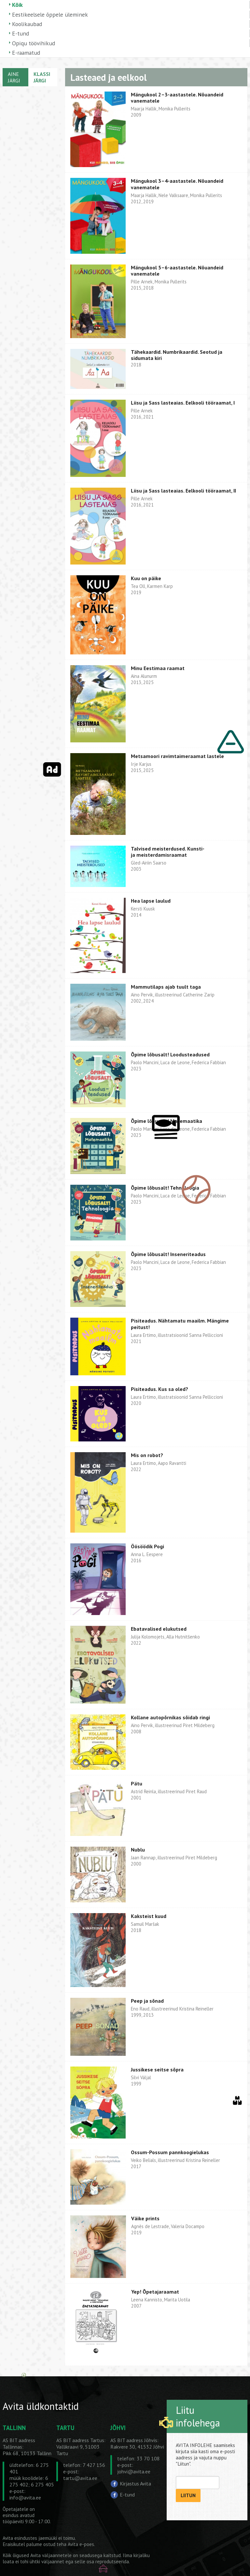 The image size is (250, 2576). What do you see at coordinates (166, 1127) in the screenshot?
I see `view set meal or combo options` at bounding box center [166, 1127].